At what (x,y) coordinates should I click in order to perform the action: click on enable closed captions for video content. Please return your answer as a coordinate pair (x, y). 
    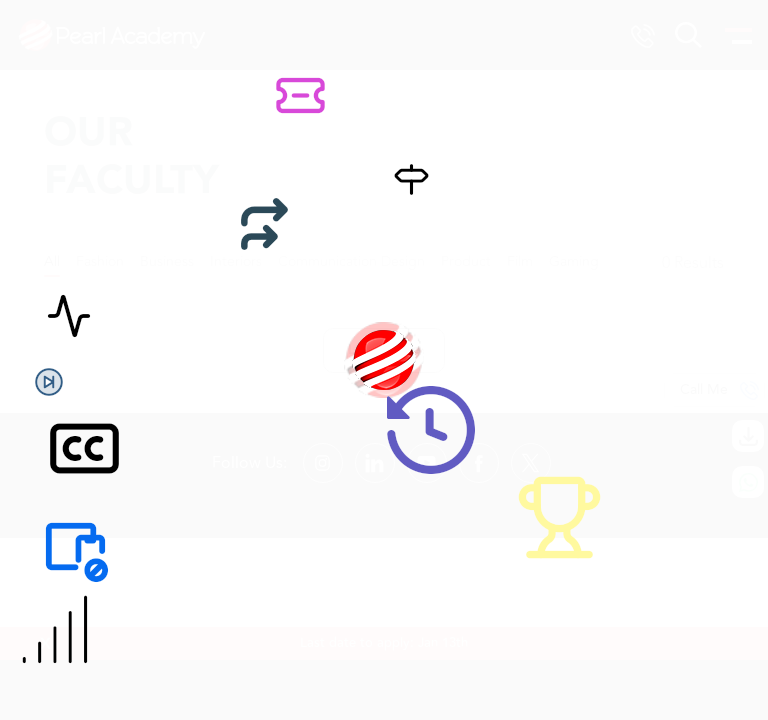
    Looking at the image, I should click on (84, 448).